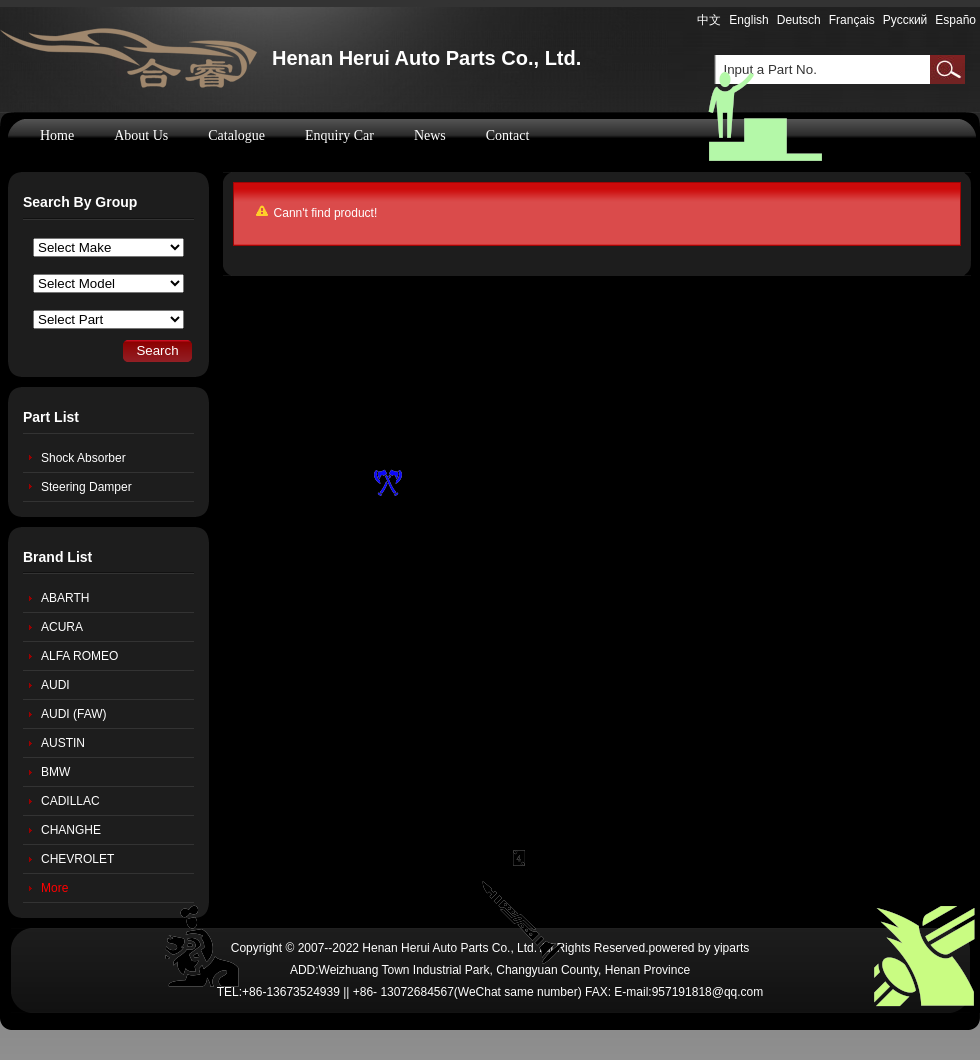  What do you see at coordinates (765, 104) in the screenshot?
I see `indicates second place ranking or achievement` at bounding box center [765, 104].